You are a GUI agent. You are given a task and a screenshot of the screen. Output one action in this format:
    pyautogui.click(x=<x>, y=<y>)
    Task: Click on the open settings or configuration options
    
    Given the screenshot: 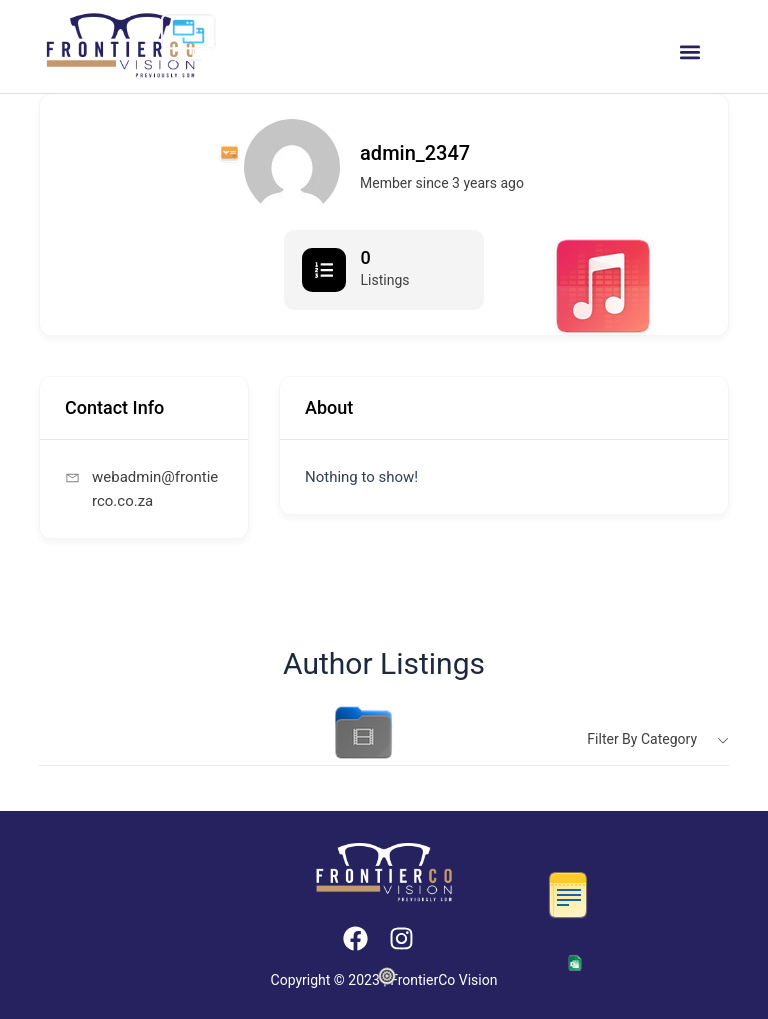 What is the action you would take?
    pyautogui.click(x=387, y=976)
    